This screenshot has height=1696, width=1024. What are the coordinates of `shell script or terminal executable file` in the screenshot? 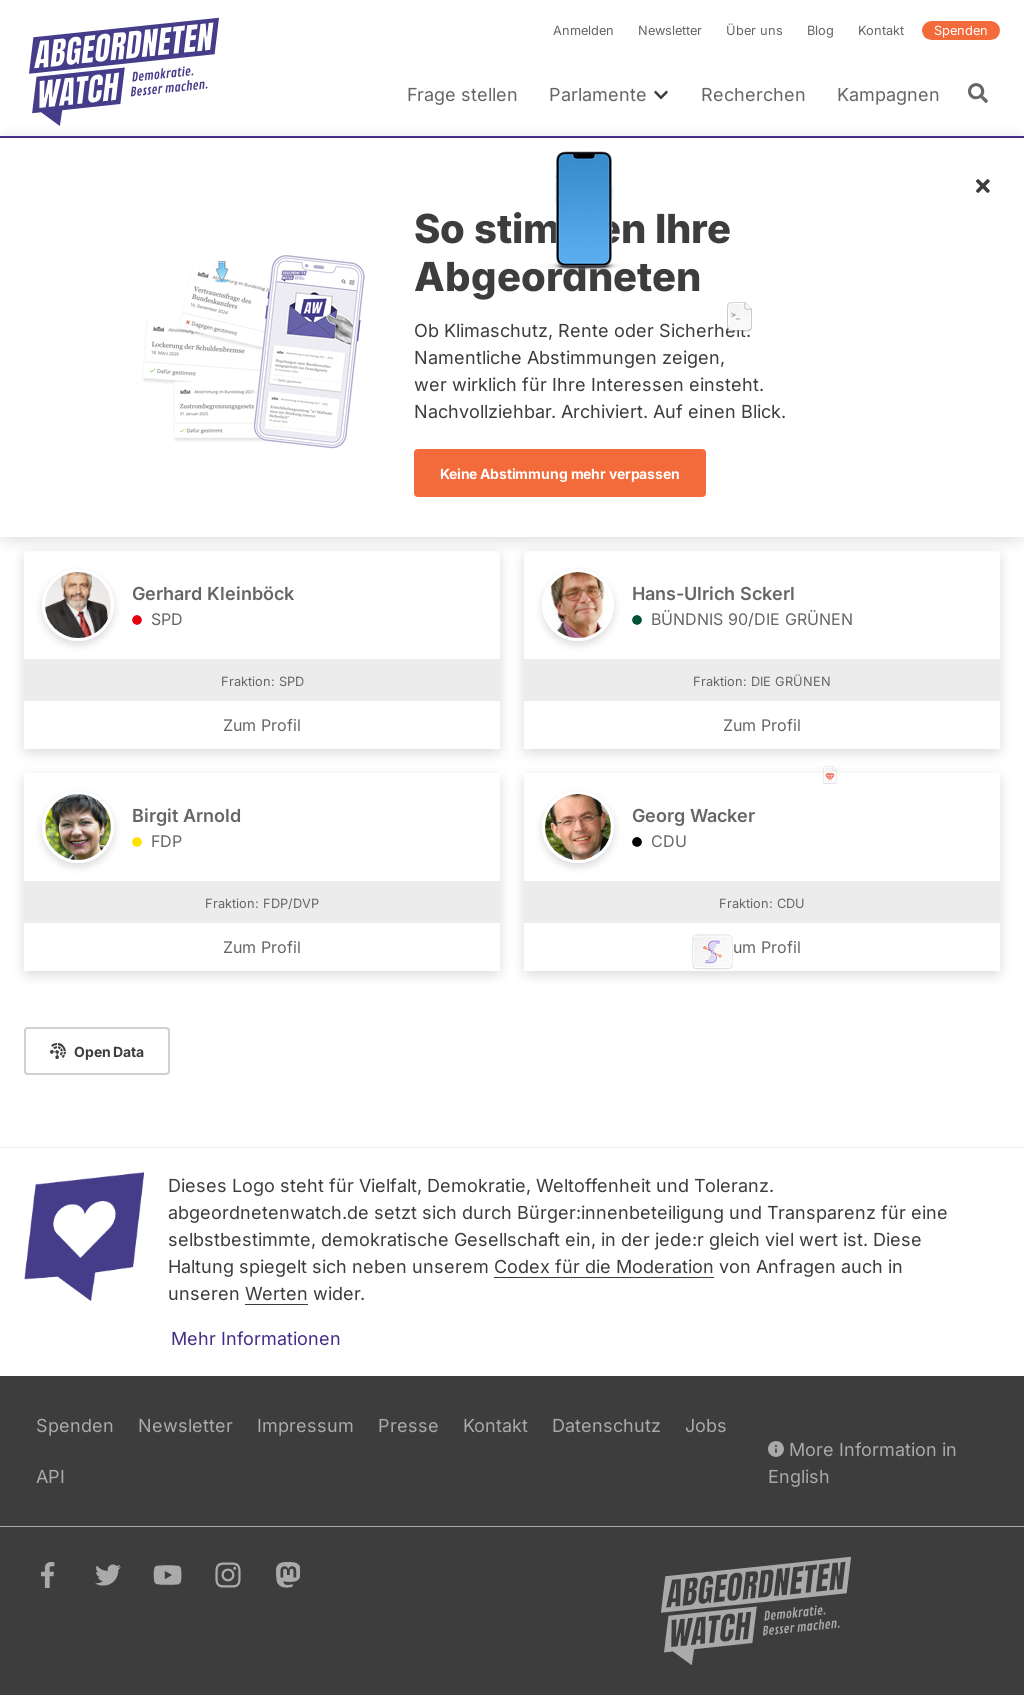 It's located at (739, 316).